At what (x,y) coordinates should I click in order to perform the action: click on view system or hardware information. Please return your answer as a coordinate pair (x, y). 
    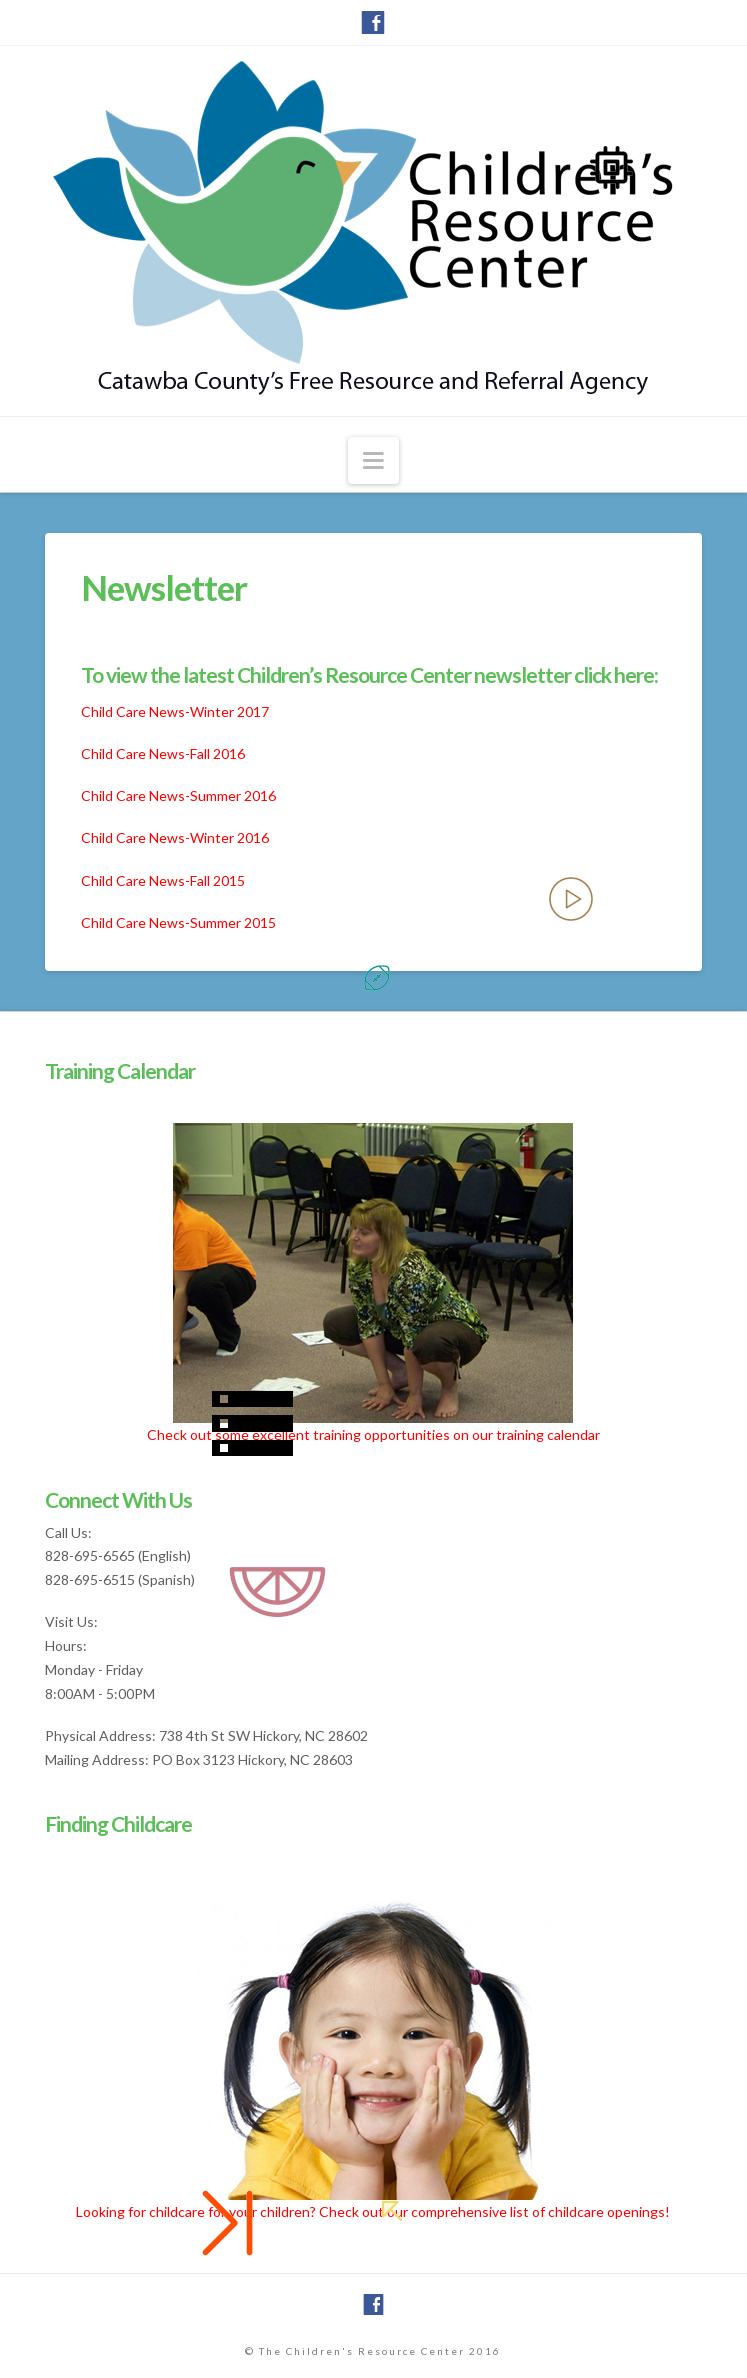
    Looking at the image, I should click on (611, 167).